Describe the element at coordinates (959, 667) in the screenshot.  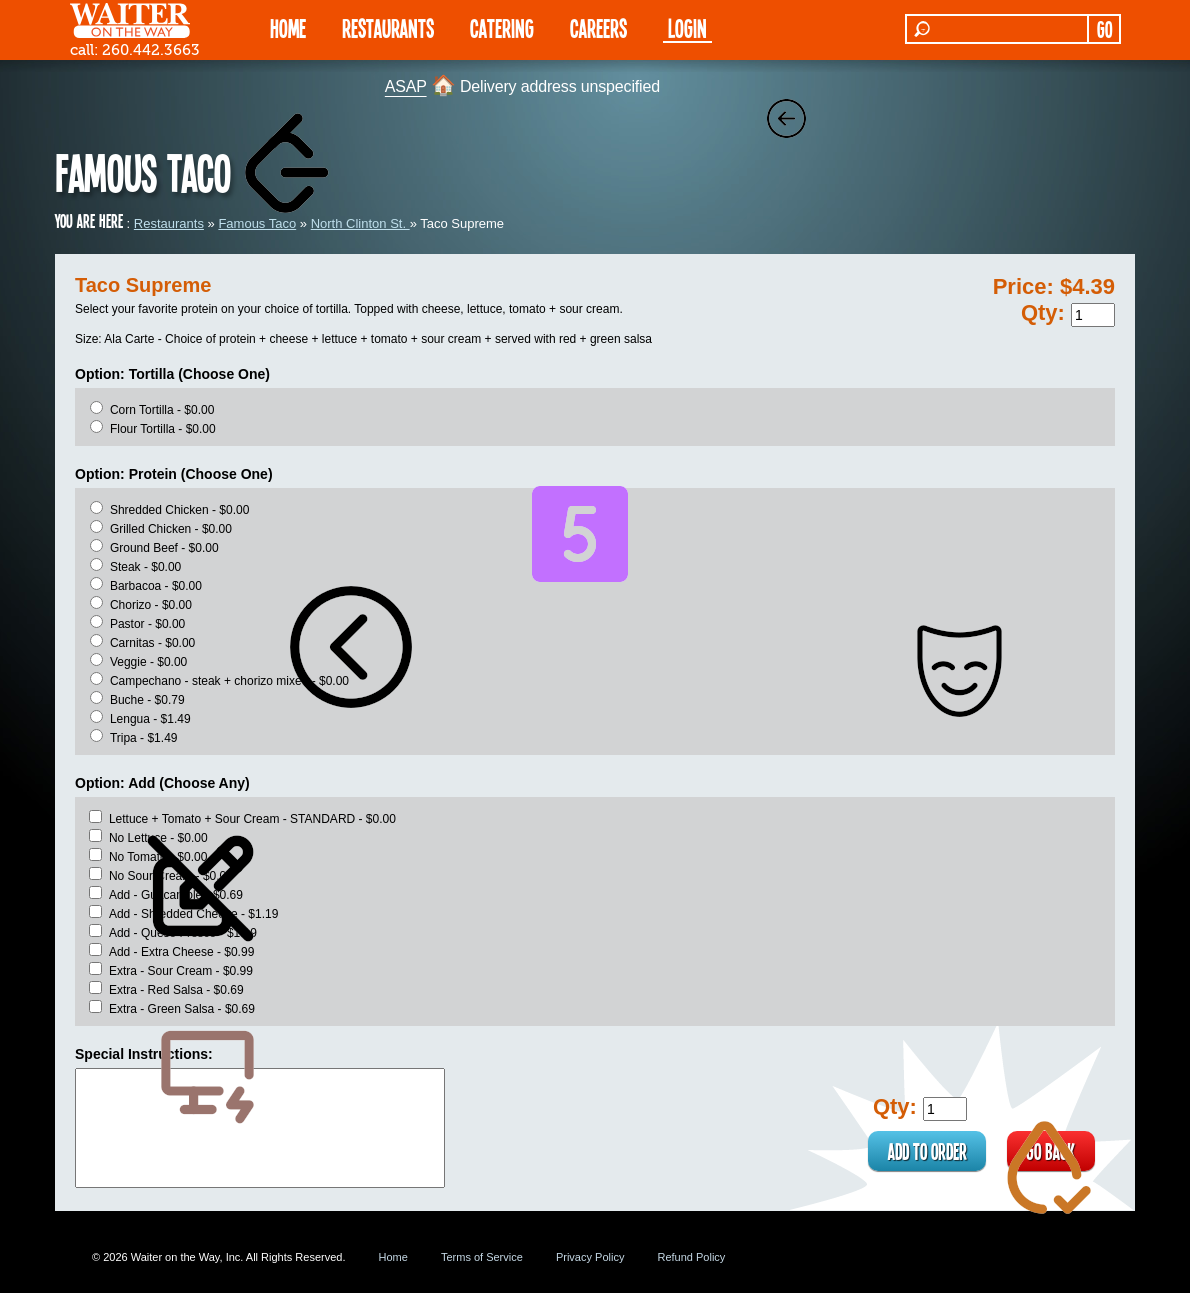
I see `access theater or entertainment mode` at that location.